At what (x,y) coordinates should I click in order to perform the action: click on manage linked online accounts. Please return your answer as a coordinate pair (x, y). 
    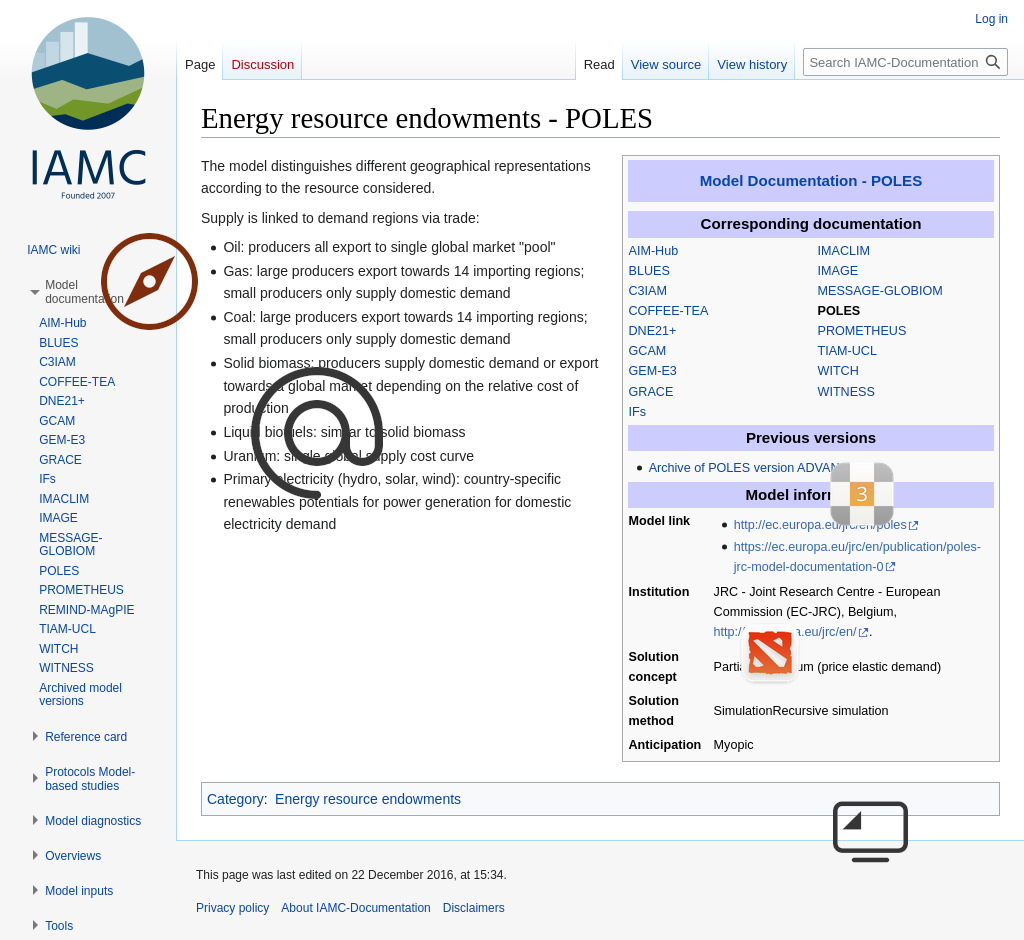
    Looking at the image, I should click on (317, 433).